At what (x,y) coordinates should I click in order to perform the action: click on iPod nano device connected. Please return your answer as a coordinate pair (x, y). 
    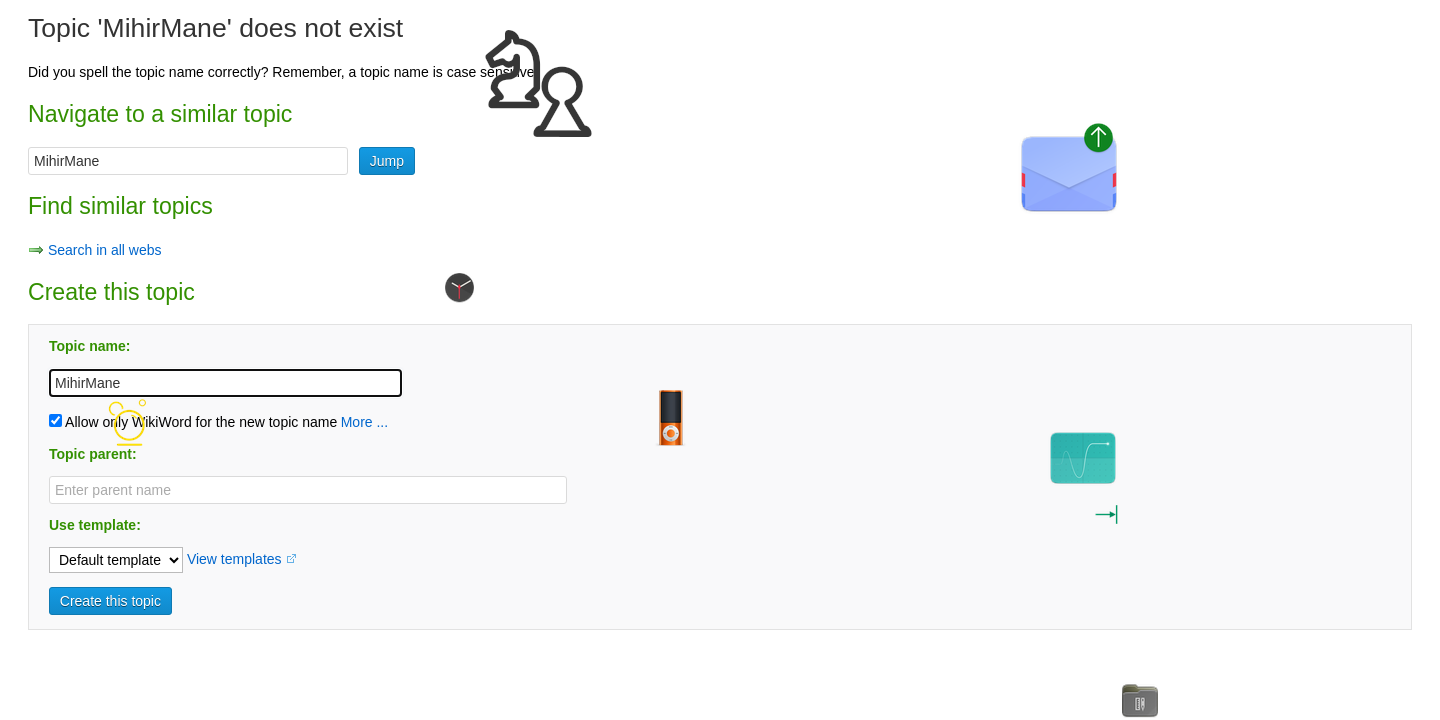
    Looking at the image, I should click on (670, 418).